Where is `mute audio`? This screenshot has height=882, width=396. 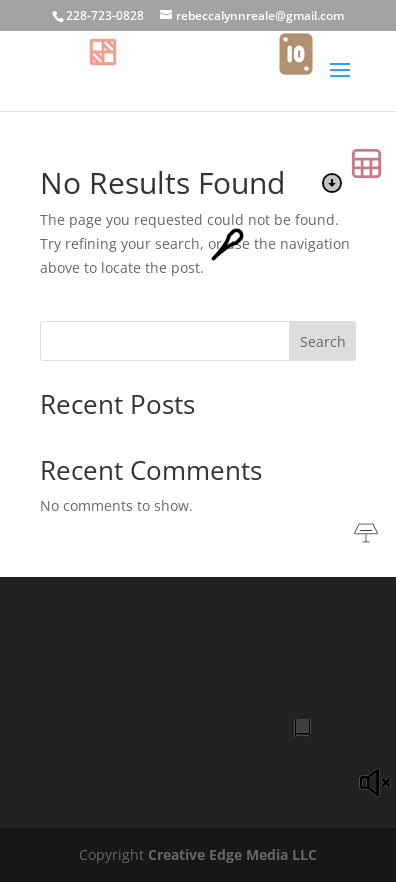 mute audio is located at coordinates (374, 782).